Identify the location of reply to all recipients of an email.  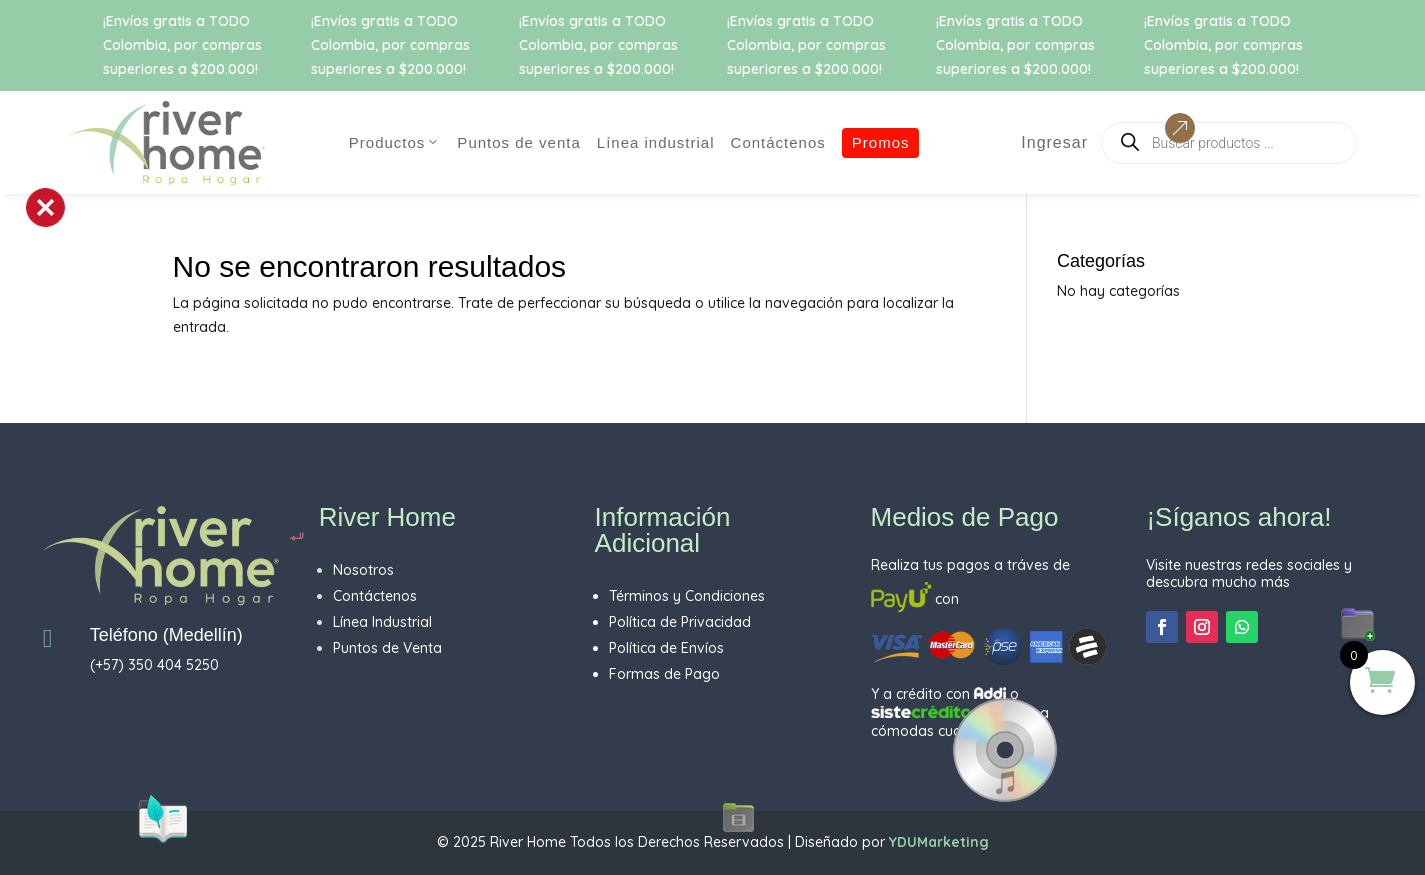
(296, 536).